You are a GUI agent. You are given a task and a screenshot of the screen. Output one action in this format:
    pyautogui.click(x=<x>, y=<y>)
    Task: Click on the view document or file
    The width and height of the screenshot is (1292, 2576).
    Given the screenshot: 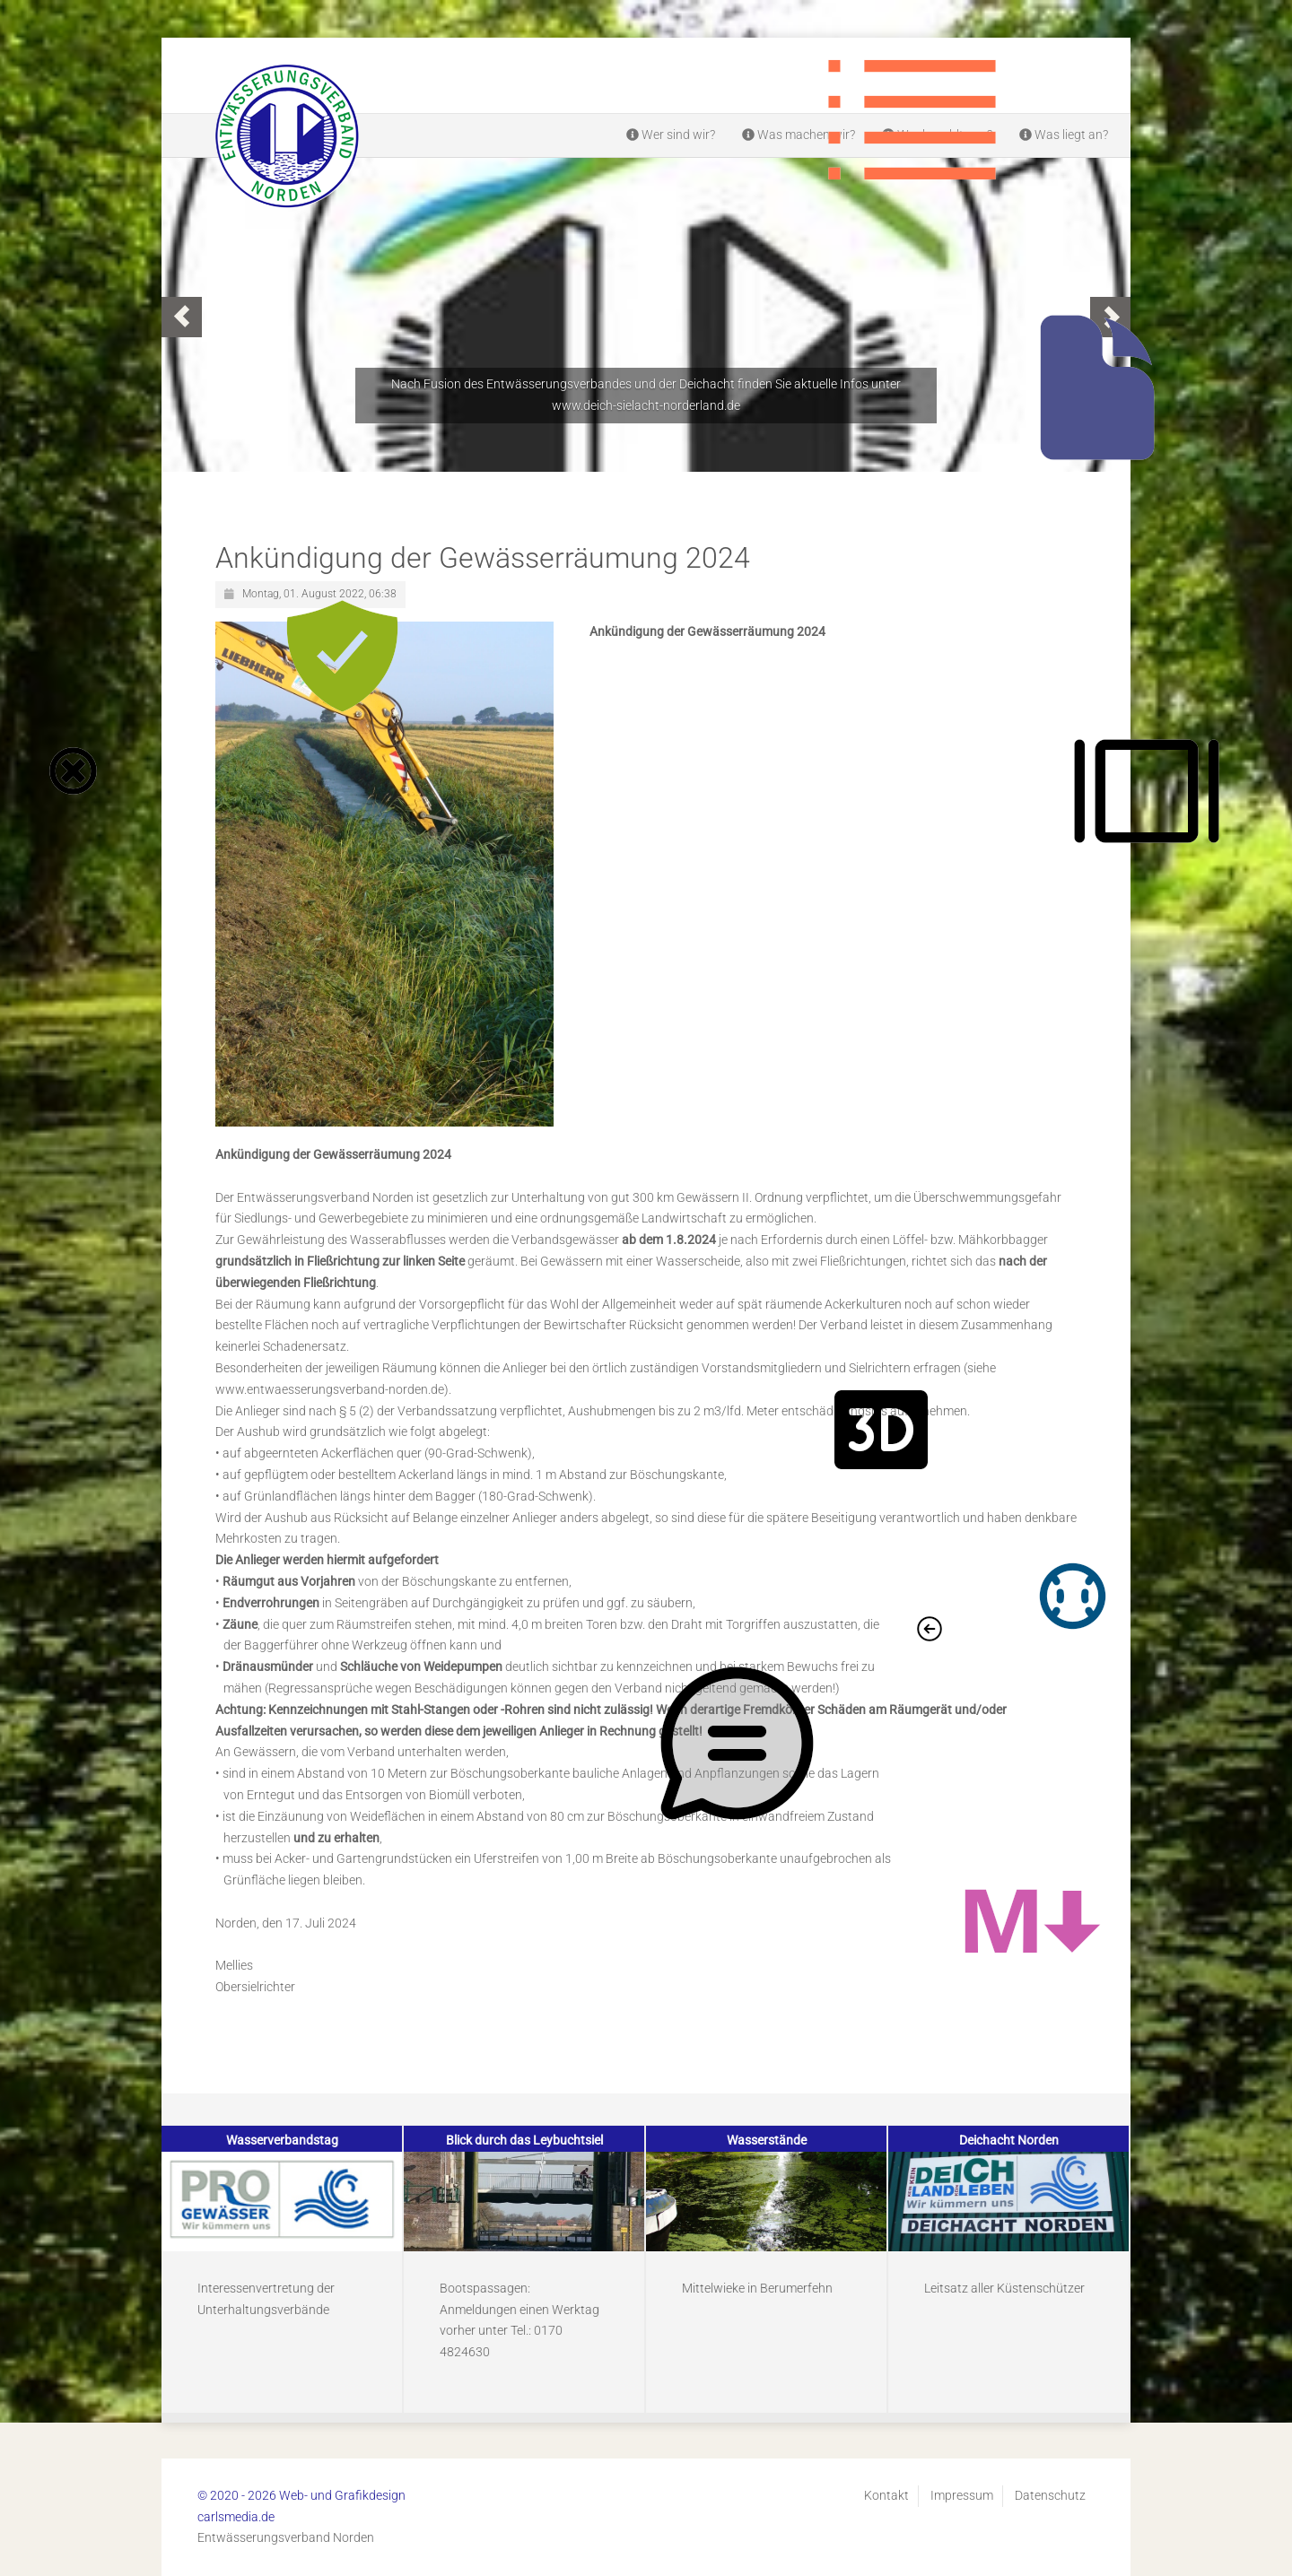 What is the action you would take?
    pyautogui.click(x=1097, y=387)
    